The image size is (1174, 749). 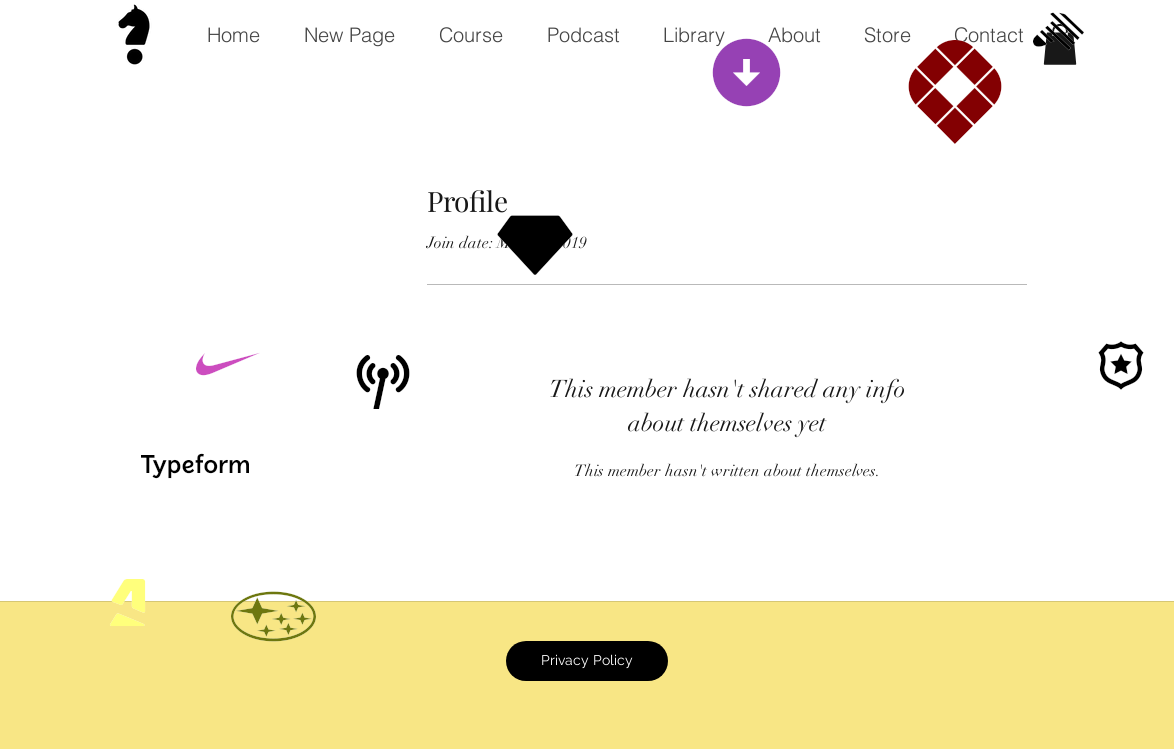 What do you see at coordinates (228, 364) in the screenshot?
I see `Nike brand logo` at bounding box center [228, 364].